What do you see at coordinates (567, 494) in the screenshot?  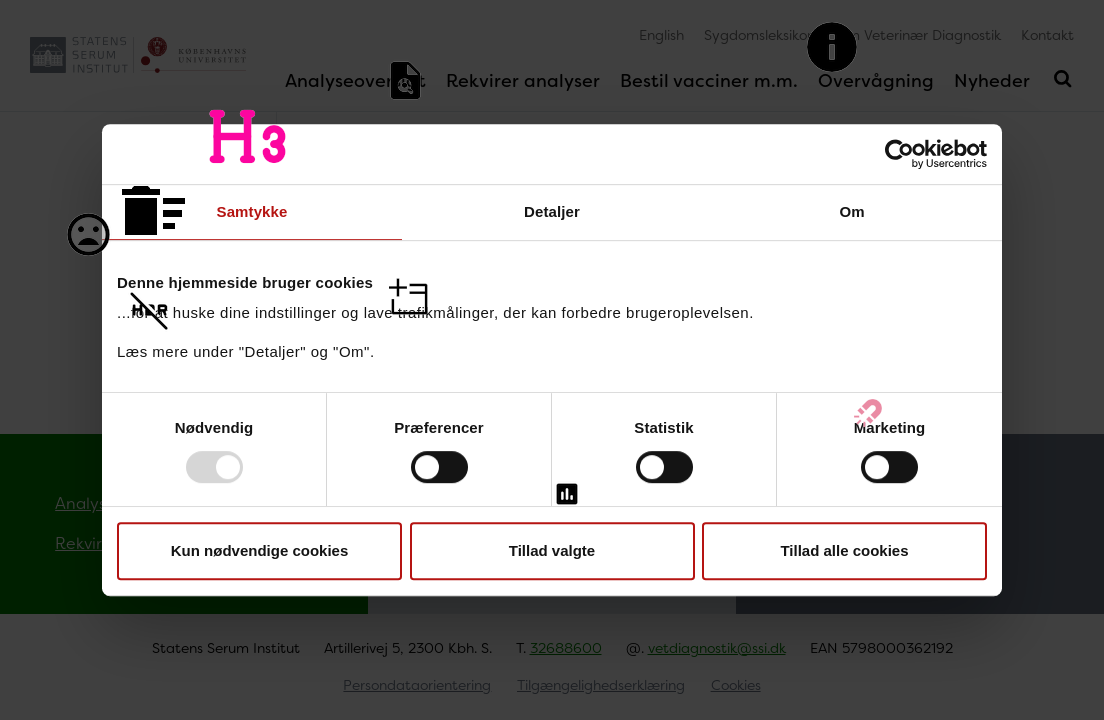 I see `view poll results` at bounding box center [567, 494].